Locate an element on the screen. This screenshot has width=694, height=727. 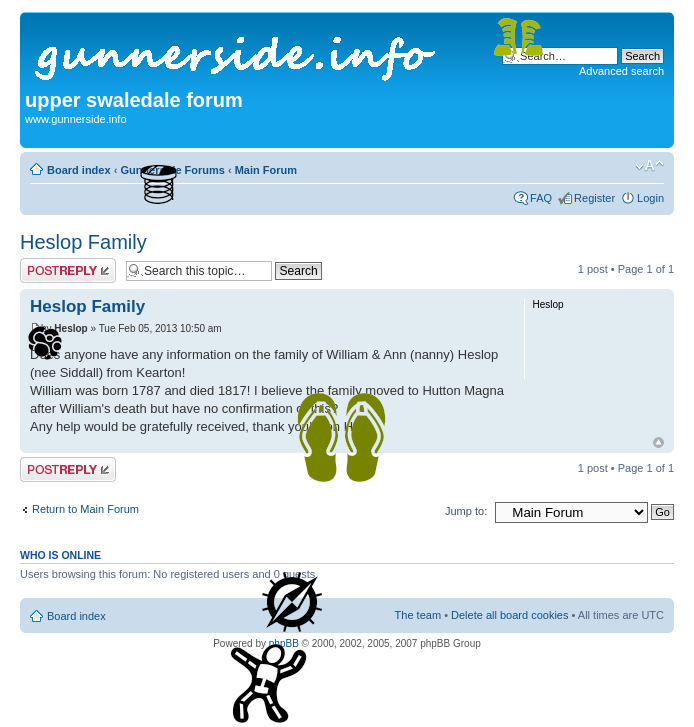
indicates an organic or biological enemy type is located at coordinates (45, 343).